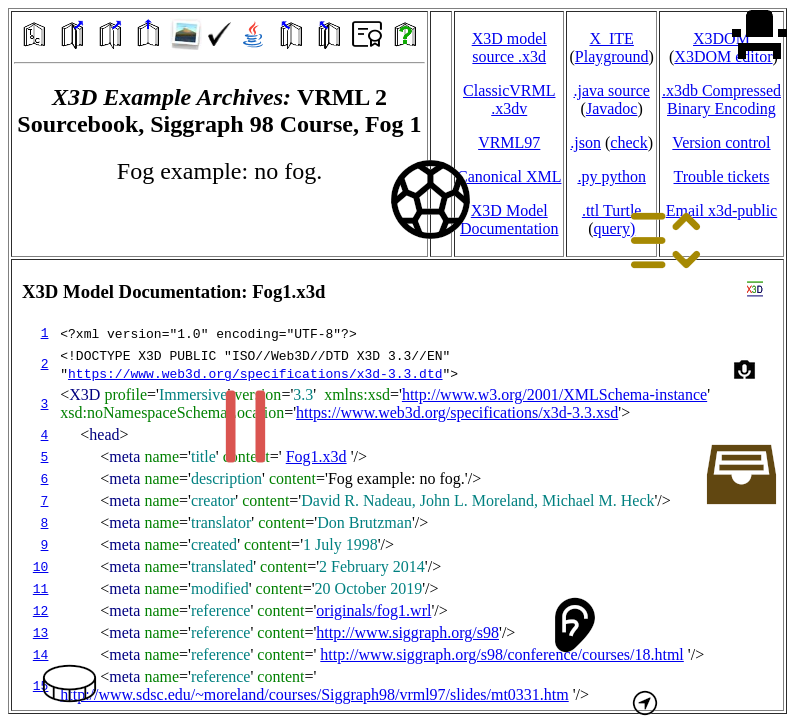 The image size is (795, 720). Describe the element at coordinates (744, 369) in the screenshot. I see `grant camera and microphone permissions` at that location.